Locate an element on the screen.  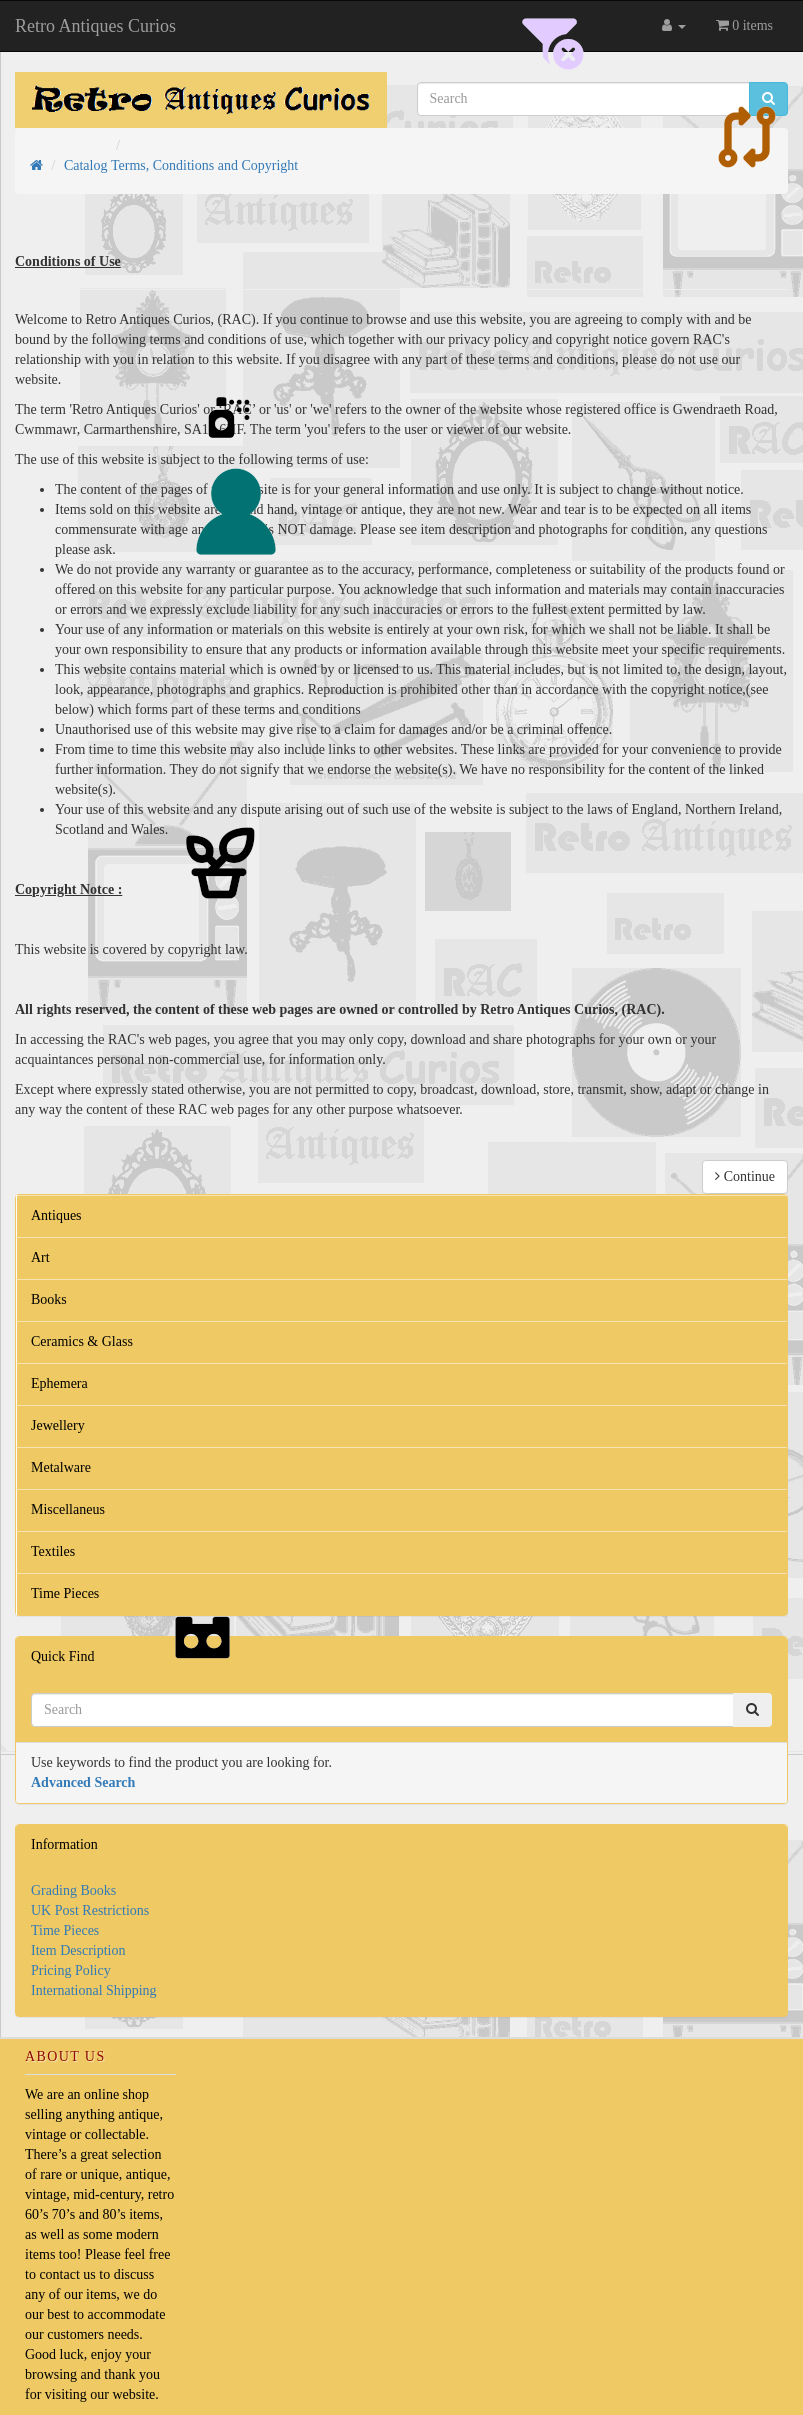
simplybuilt brand logo is located at coordinates (202, 1637).